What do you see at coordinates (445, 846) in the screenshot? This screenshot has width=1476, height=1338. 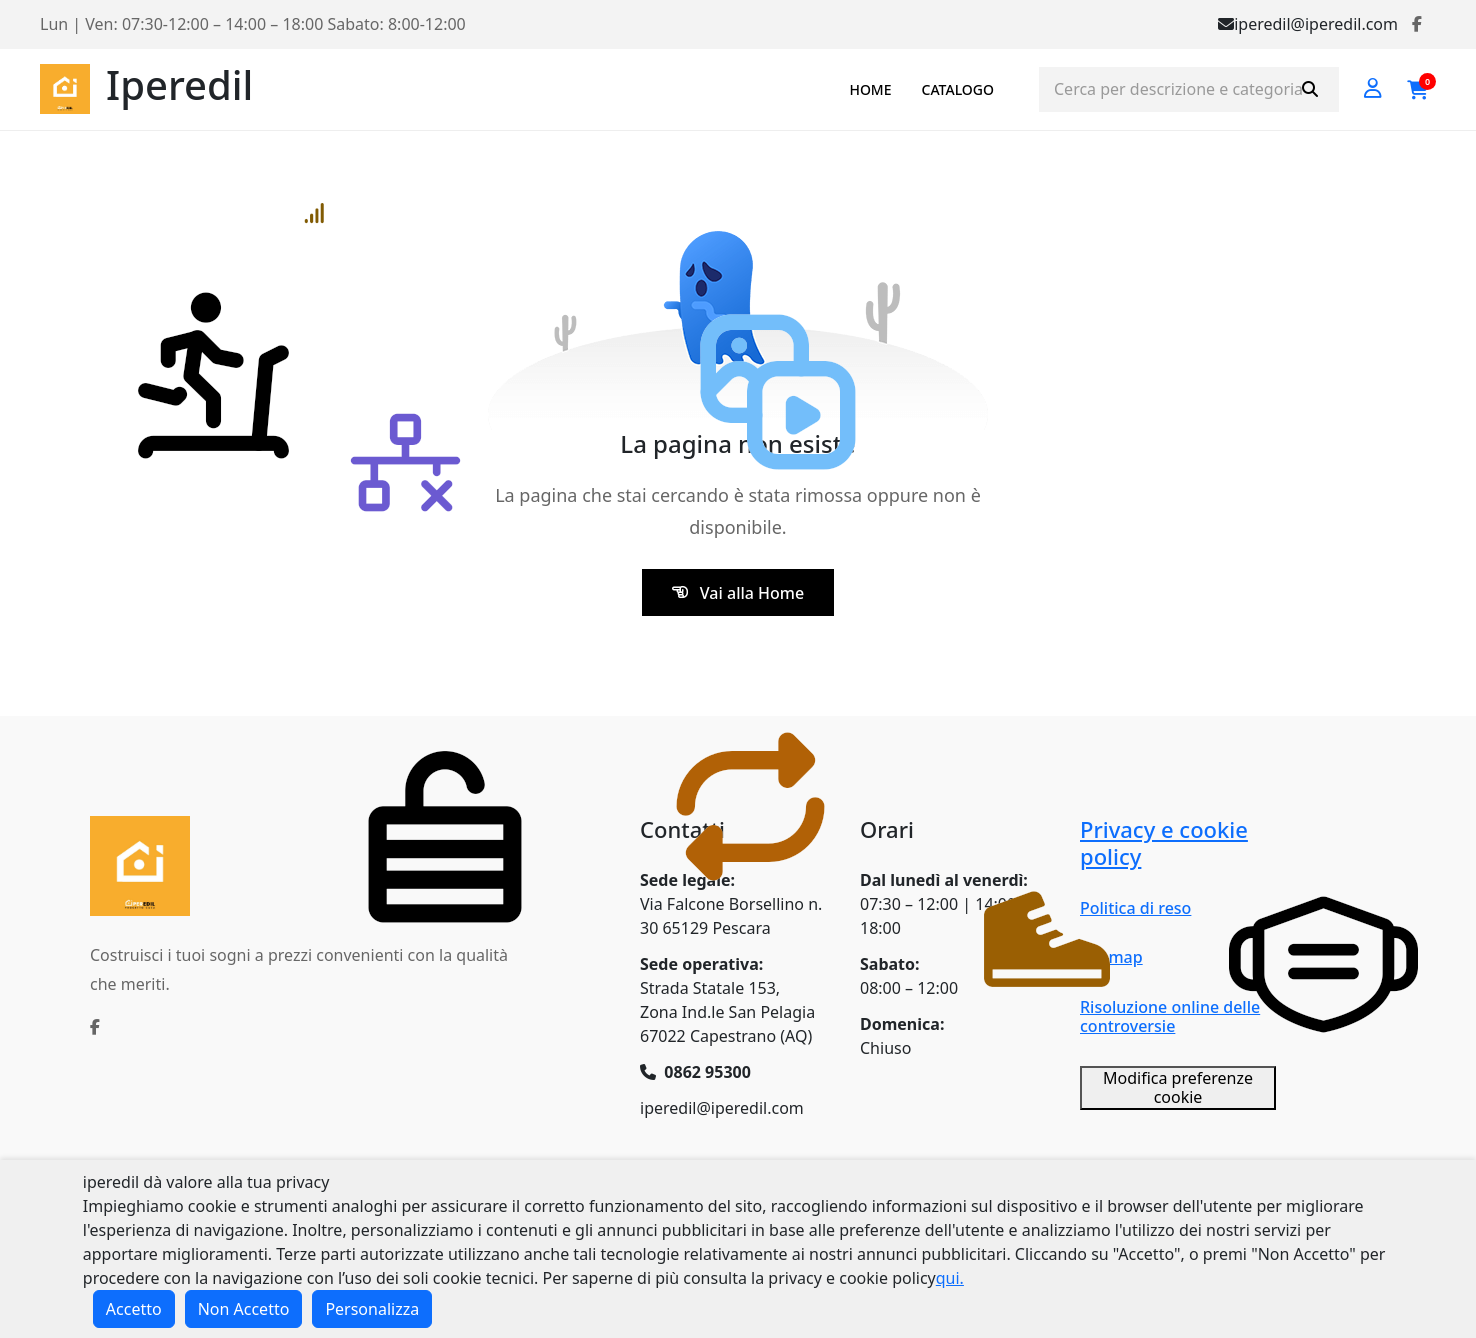 I see `unlocked or unsecured state` at bounding box center [445, 846].